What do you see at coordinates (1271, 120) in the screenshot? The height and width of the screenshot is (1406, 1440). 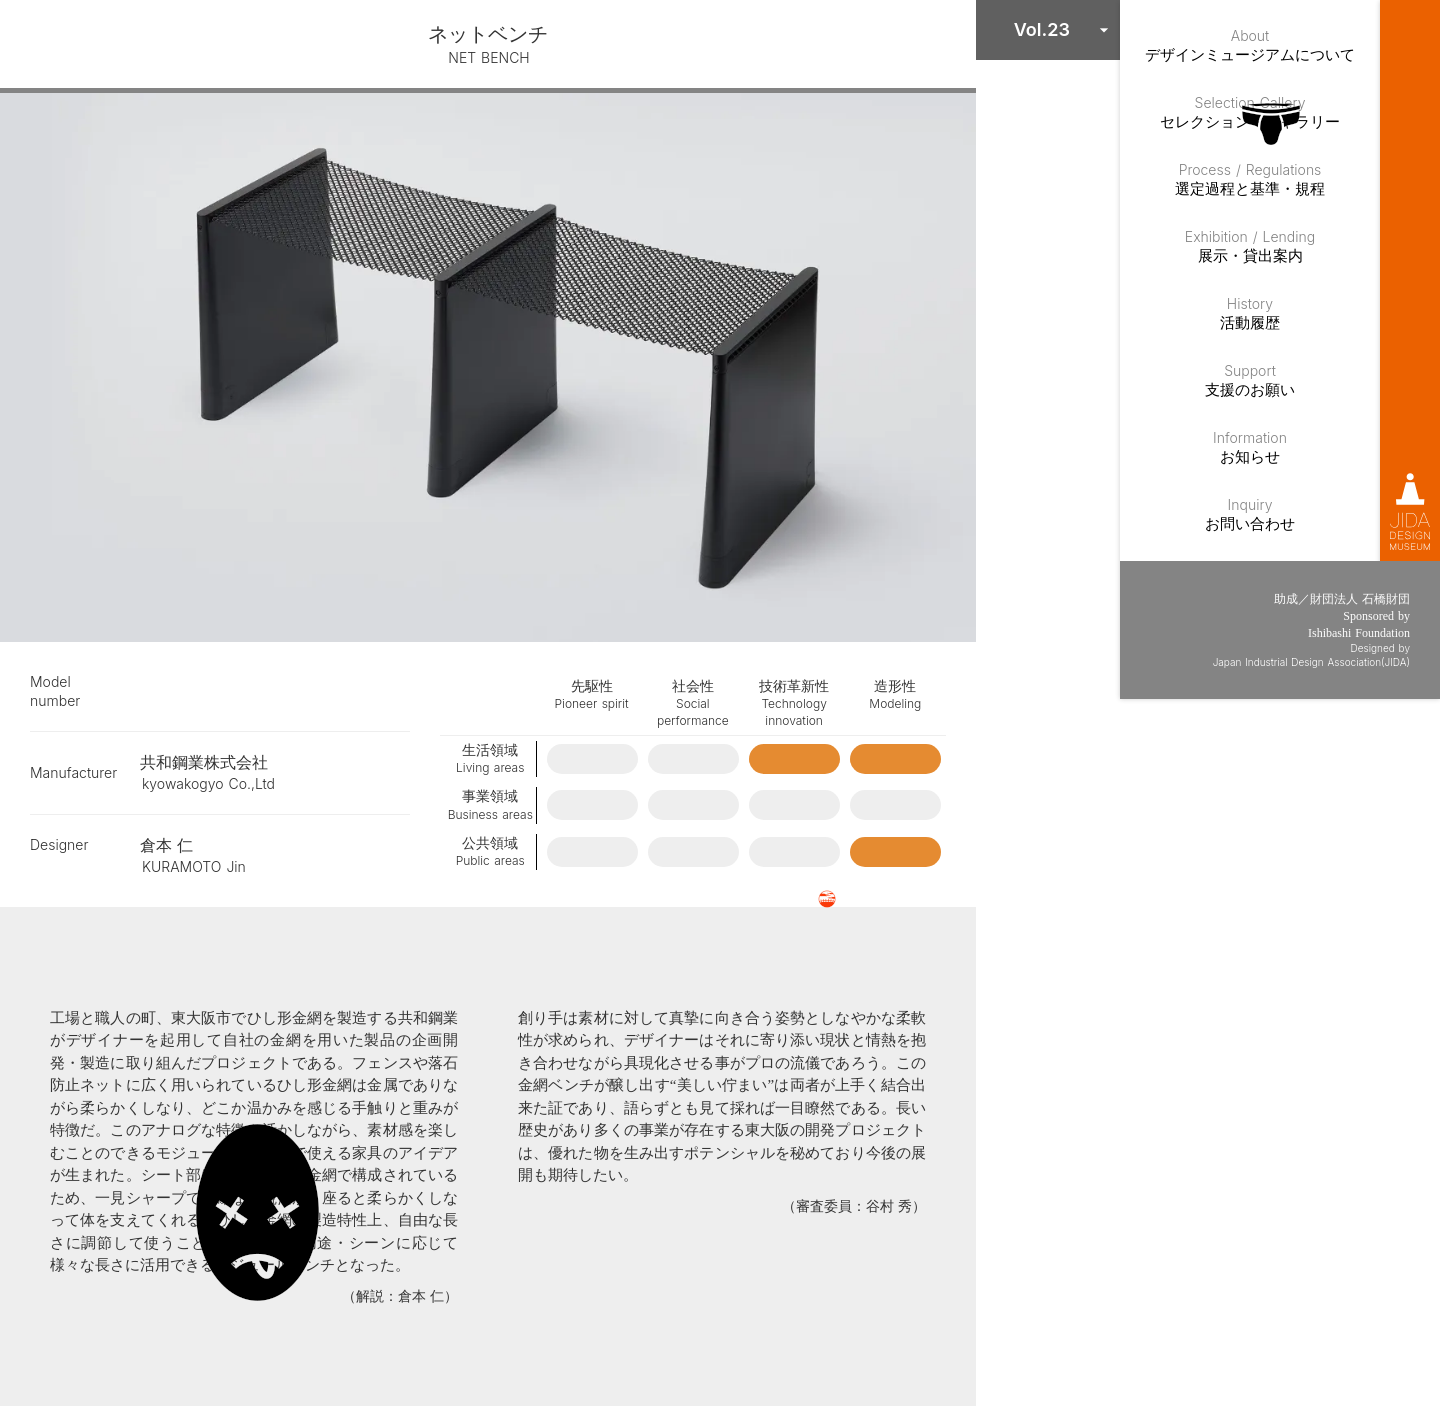 I see `browse underwear or intimate apparel category` at bounding box center [1271, 120].